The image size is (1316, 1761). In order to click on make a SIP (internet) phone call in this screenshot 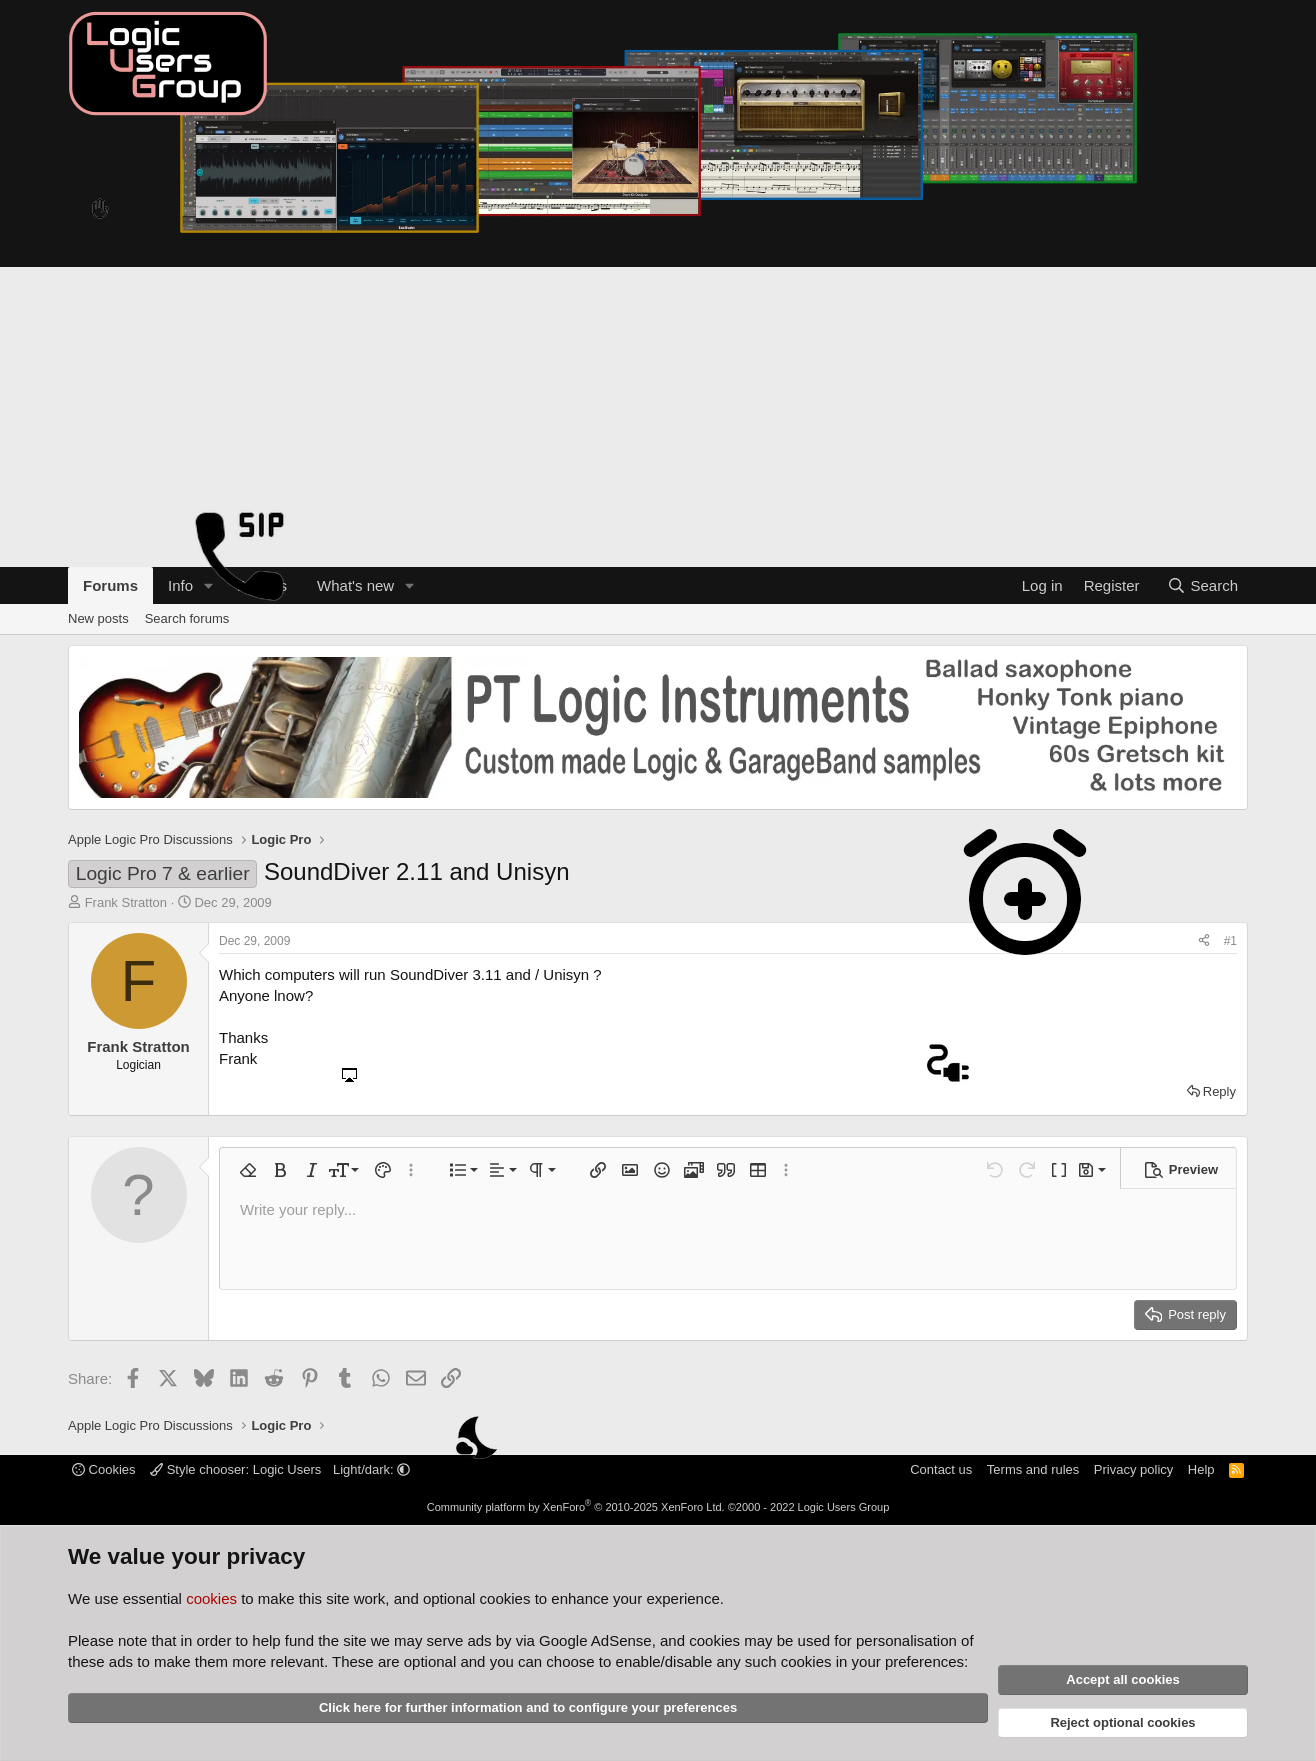, I will do `click(239, 556)`.